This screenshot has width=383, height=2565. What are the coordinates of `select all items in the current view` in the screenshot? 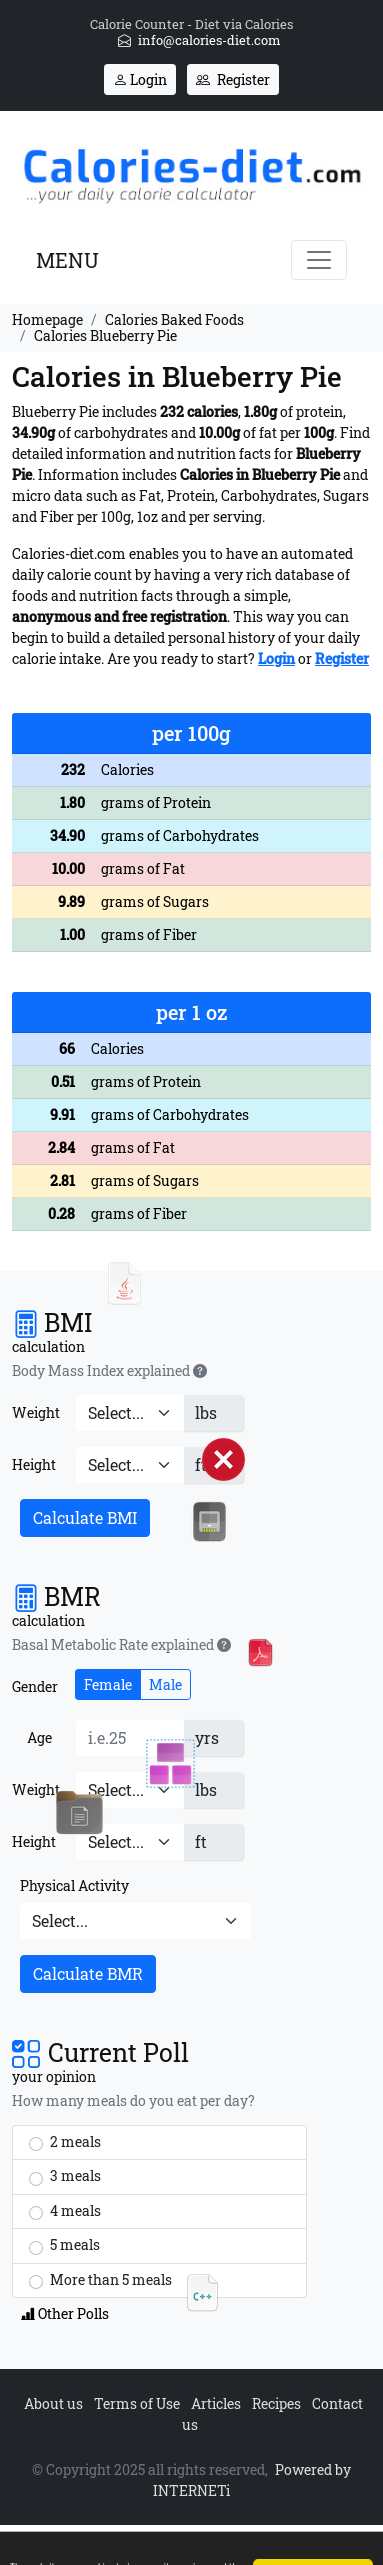 It's located at (170, 1763).